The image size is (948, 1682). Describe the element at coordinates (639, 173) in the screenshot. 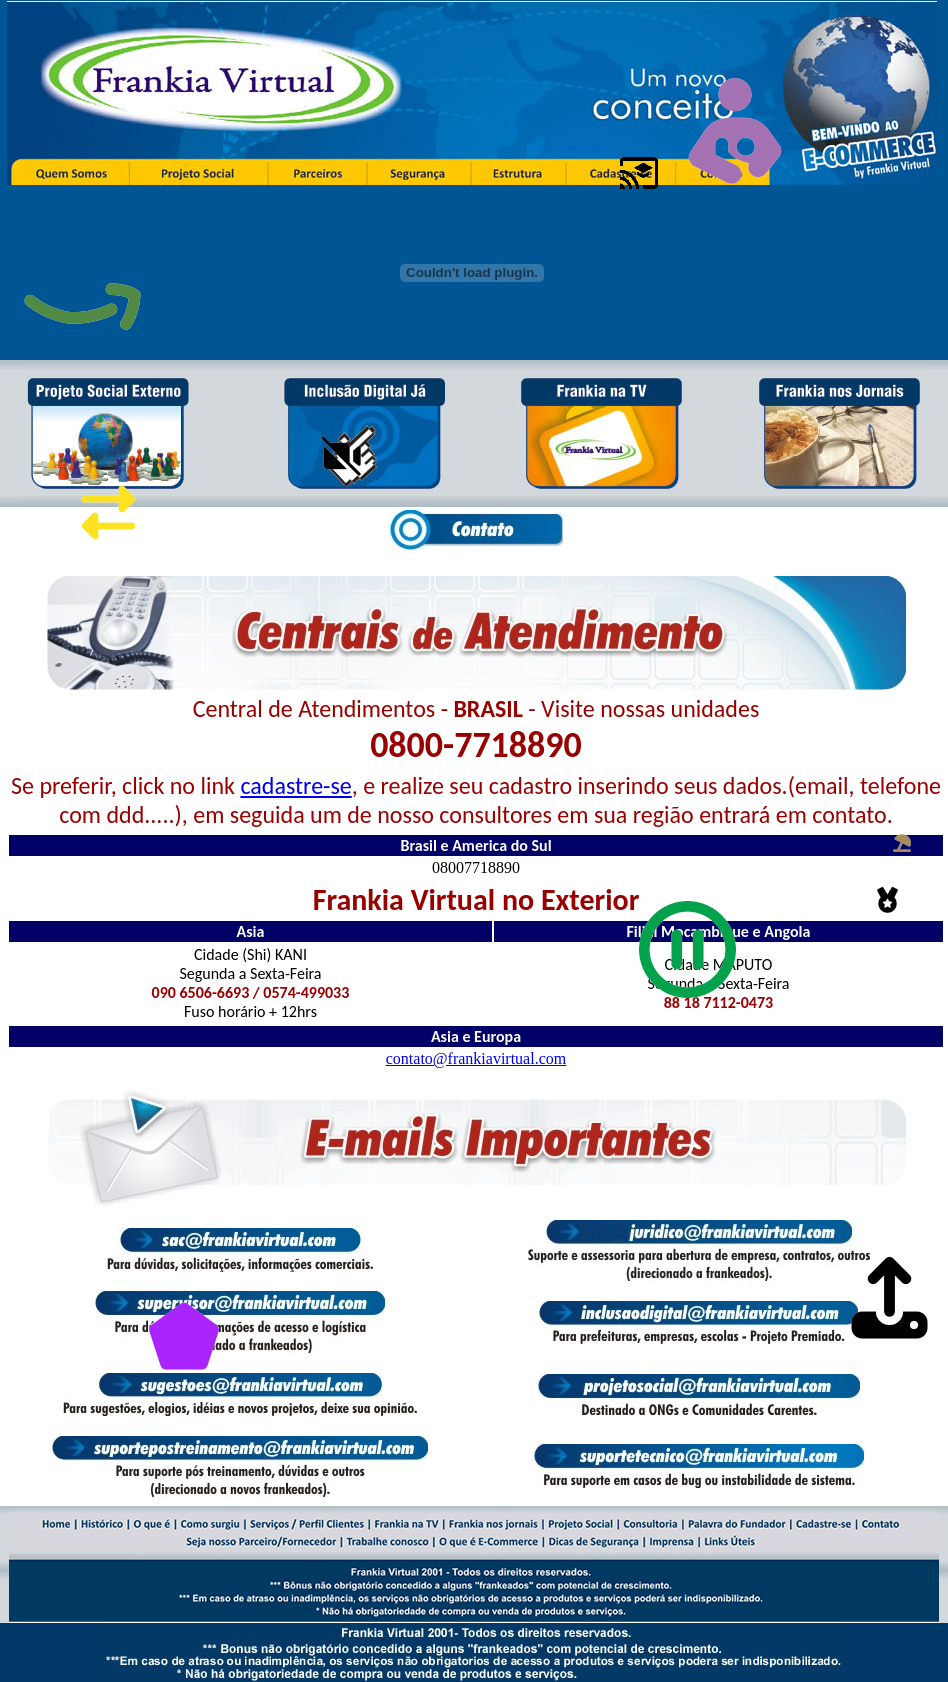

I see `cast or share screen to classroom display` at that location.